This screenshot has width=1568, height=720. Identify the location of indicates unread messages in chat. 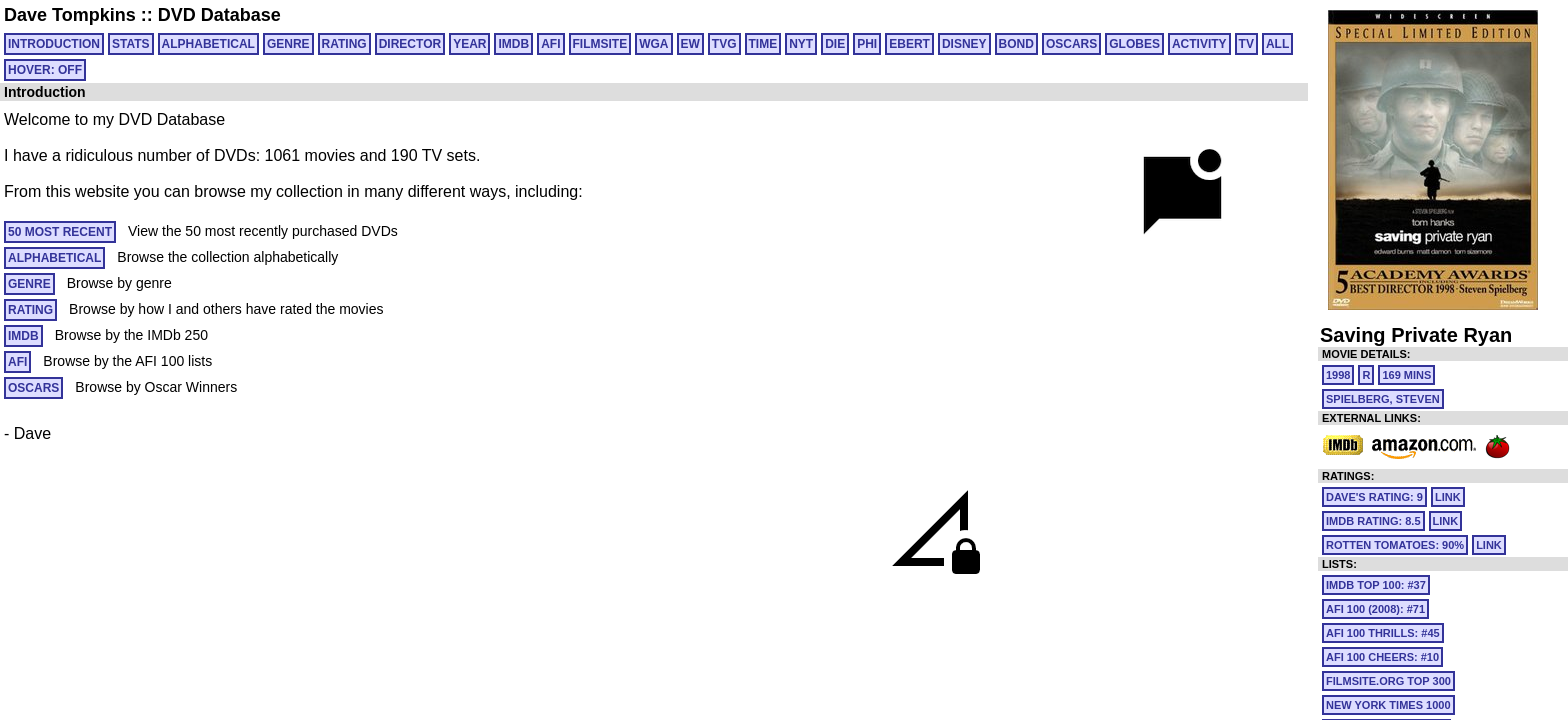
(1182, 195).